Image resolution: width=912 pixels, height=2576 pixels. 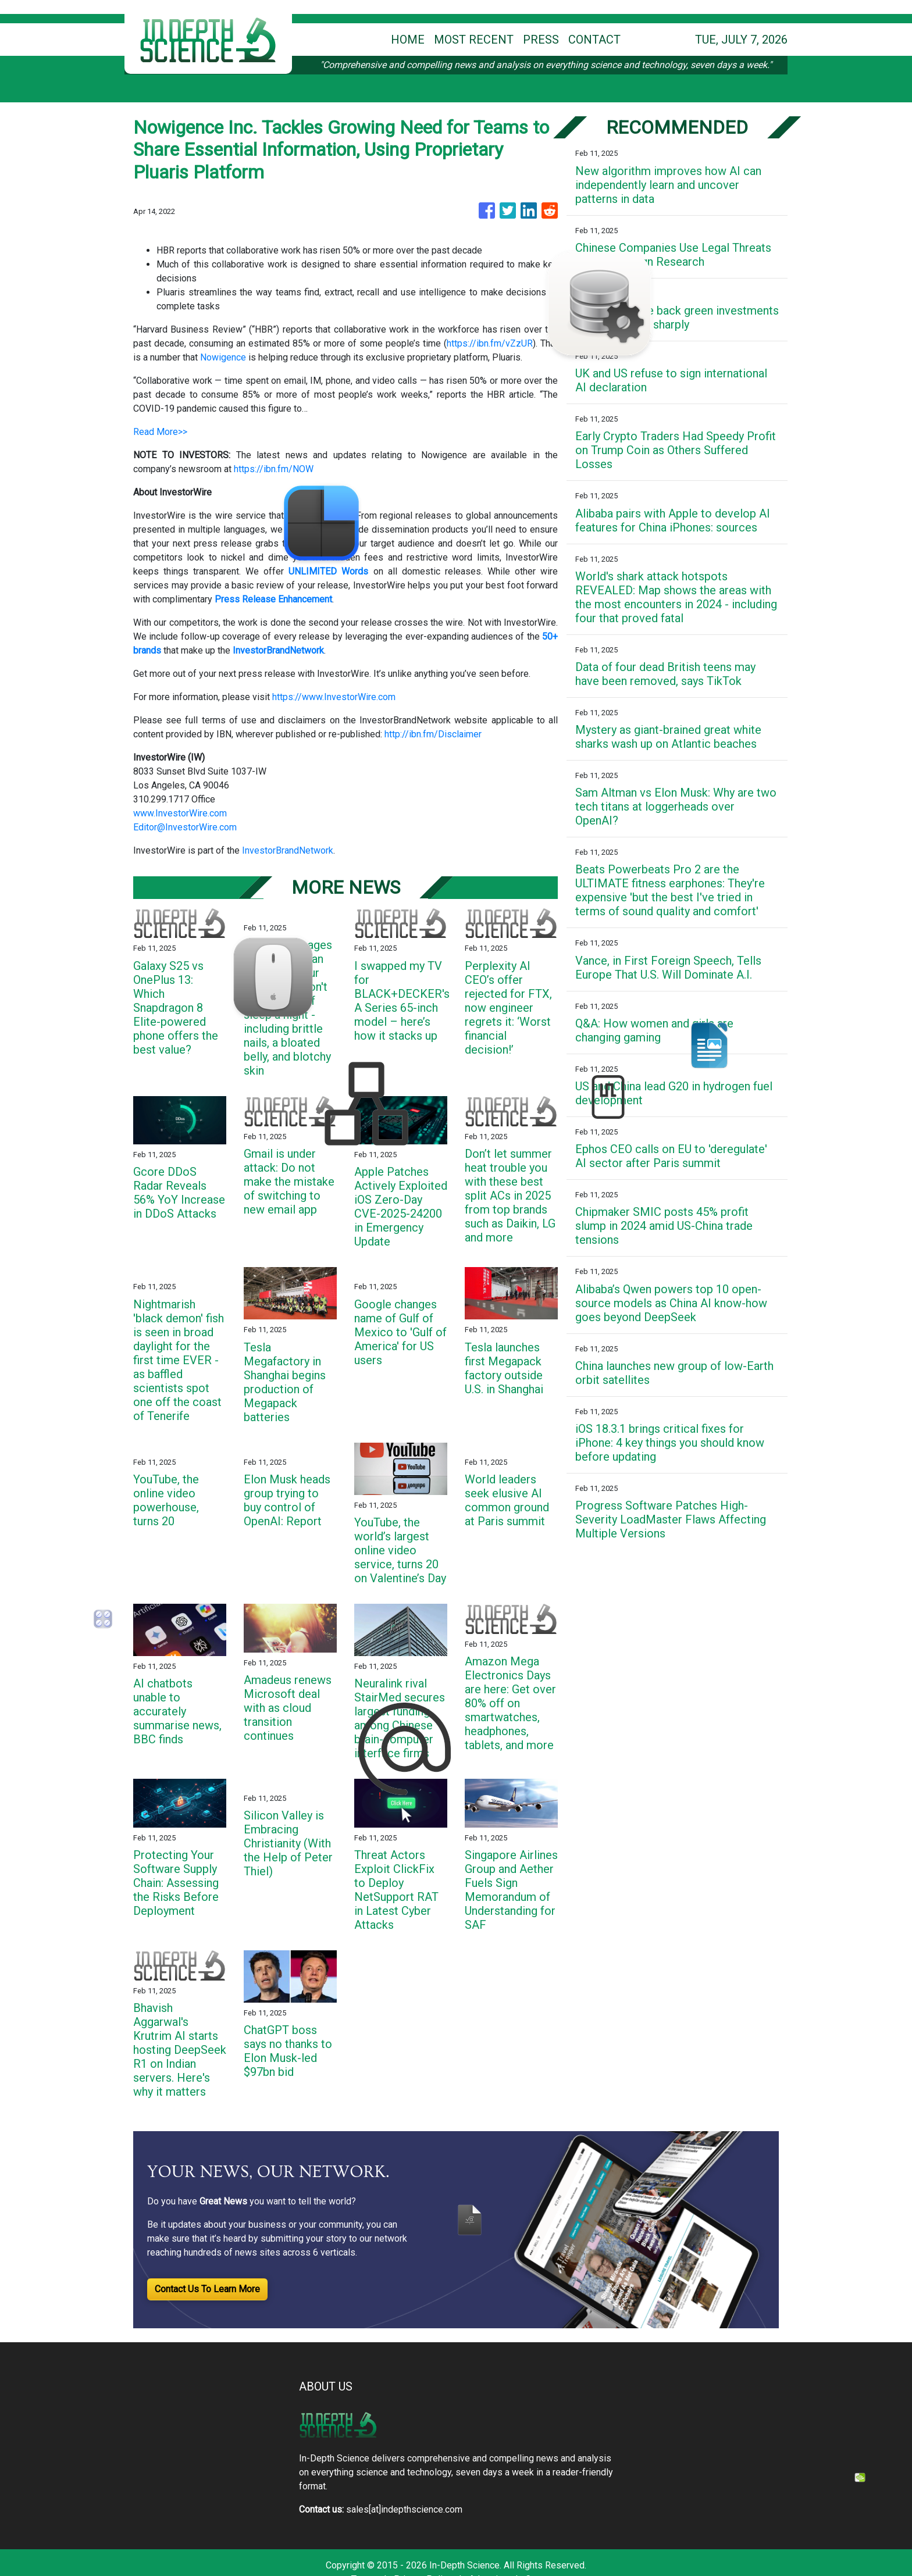 What do you see at coordinates (321, 523) in the screenshot?
I see `switch to workspace in the top-right position` at bounding box center [321, 523].